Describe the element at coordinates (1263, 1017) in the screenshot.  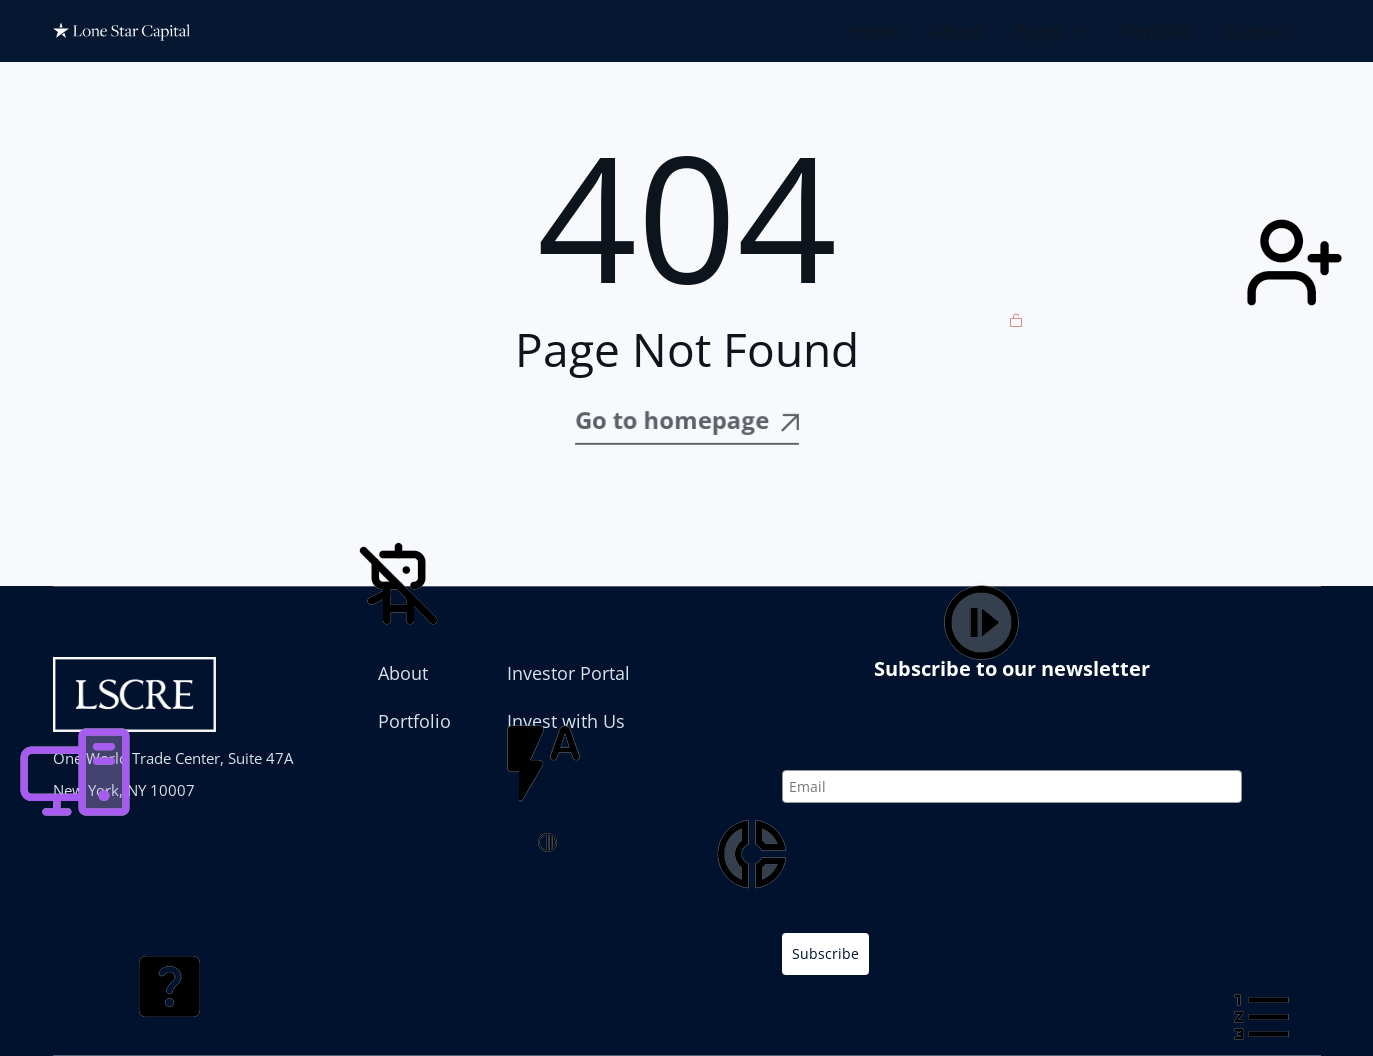
I see `create a numbered list` at that location.